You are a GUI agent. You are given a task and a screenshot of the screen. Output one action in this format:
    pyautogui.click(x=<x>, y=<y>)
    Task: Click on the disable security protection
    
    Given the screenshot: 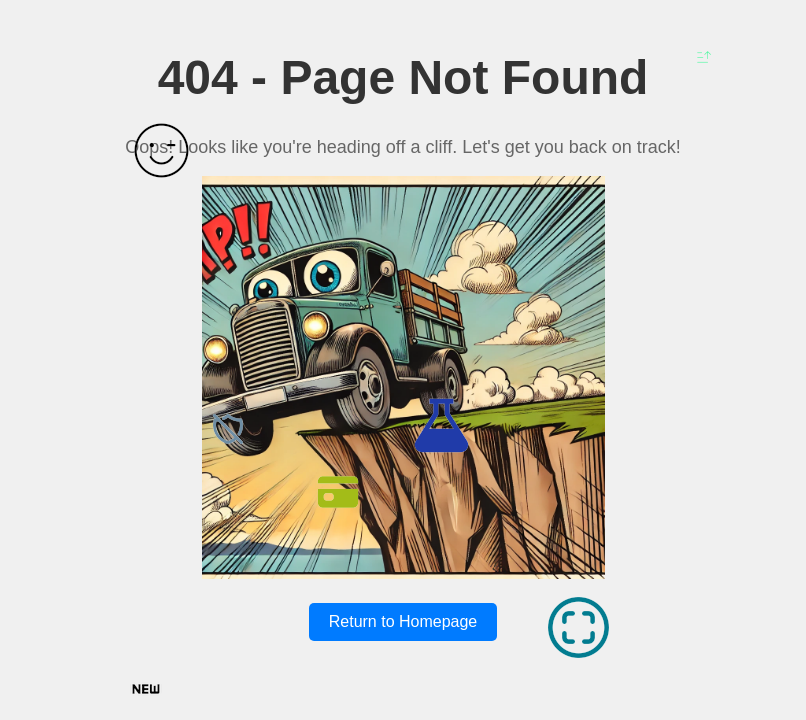 What is the action you would take?
    pyautogui.click(x=228, y=429)
    